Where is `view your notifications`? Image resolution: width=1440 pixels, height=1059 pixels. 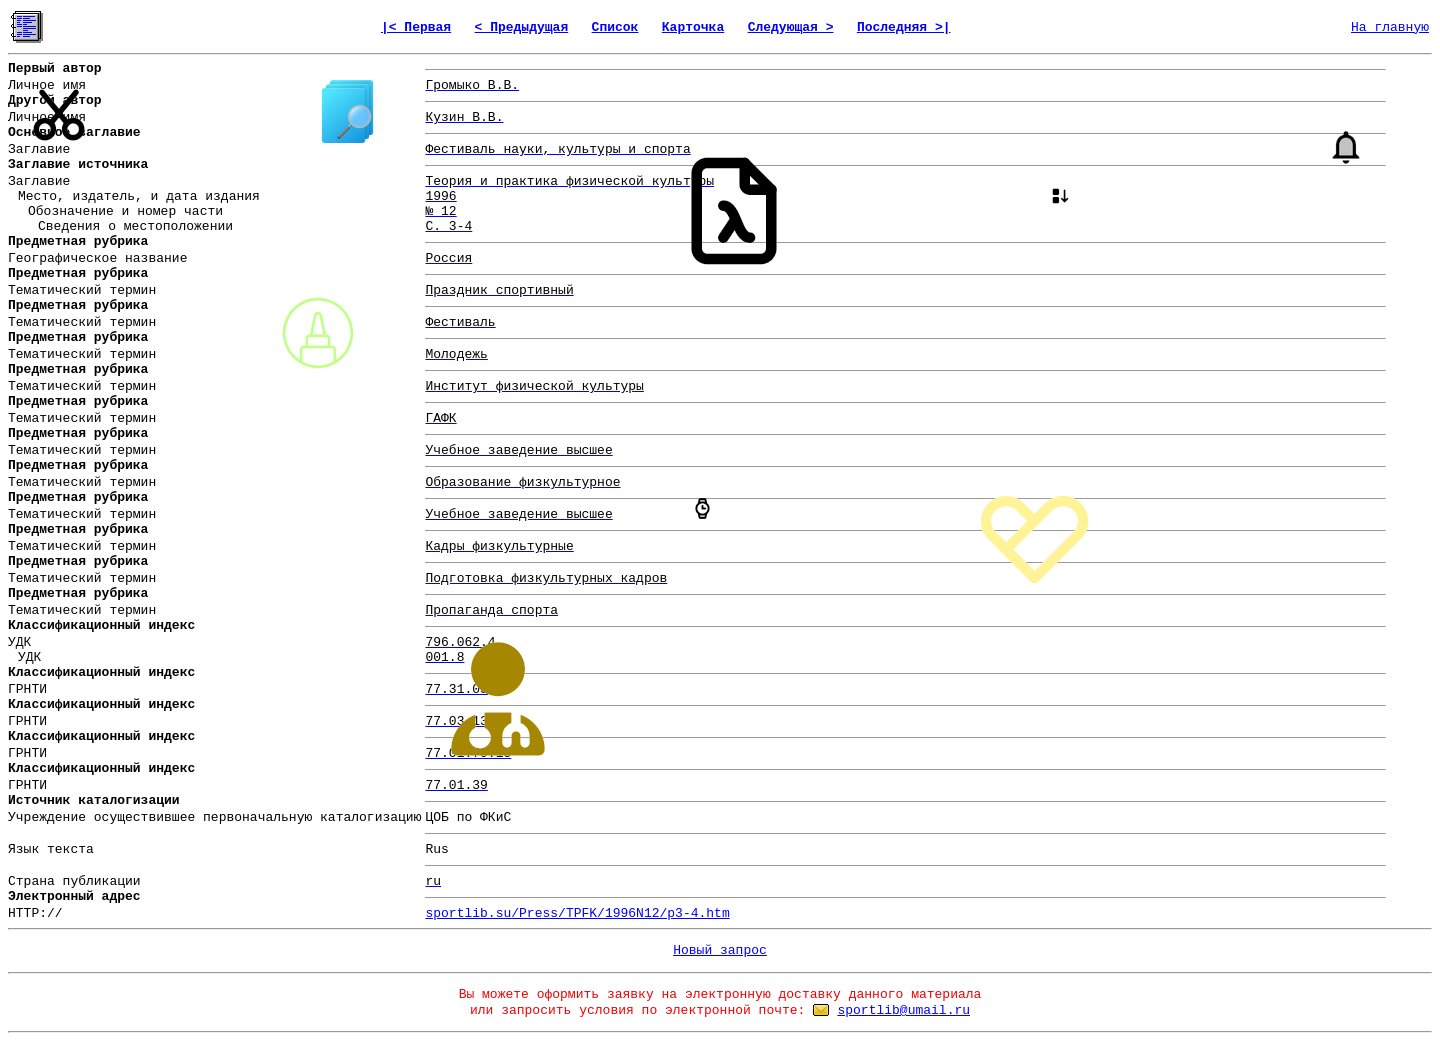
view your notifications is located at coordinates (1346, 147).